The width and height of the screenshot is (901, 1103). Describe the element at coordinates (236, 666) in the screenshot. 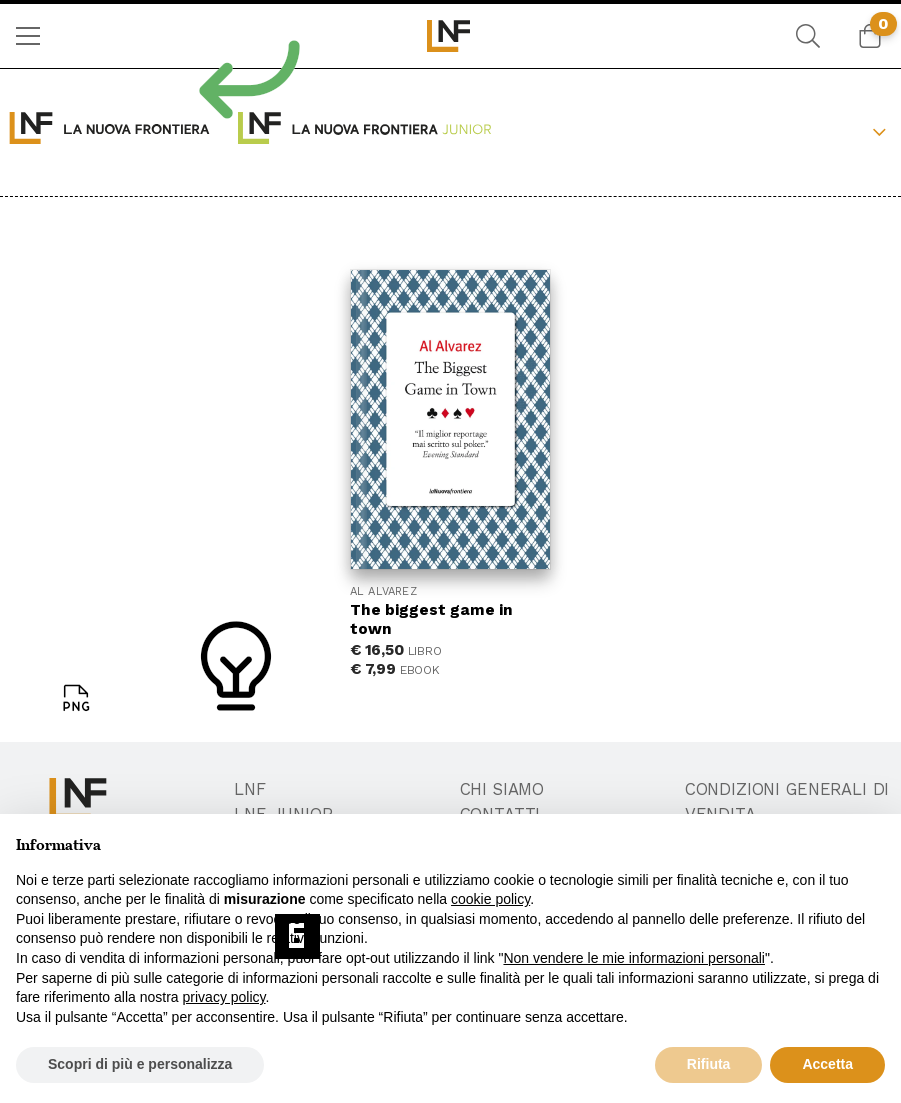

I see `toggle light mode or brightness settings` at that location.